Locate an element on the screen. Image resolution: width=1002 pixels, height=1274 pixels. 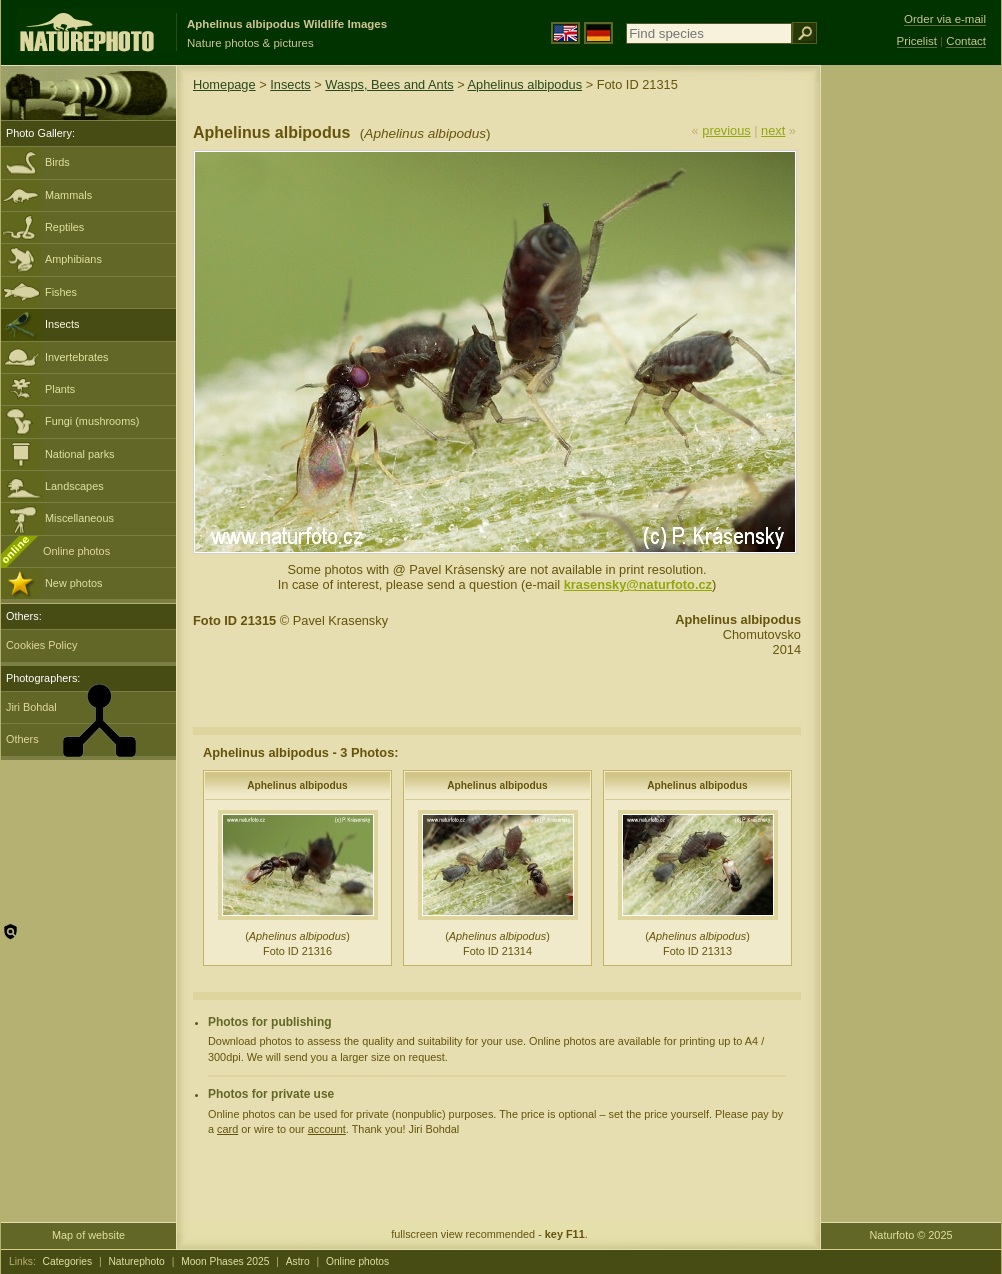
view privacy policy or terms is located at coordinates (10, 931).